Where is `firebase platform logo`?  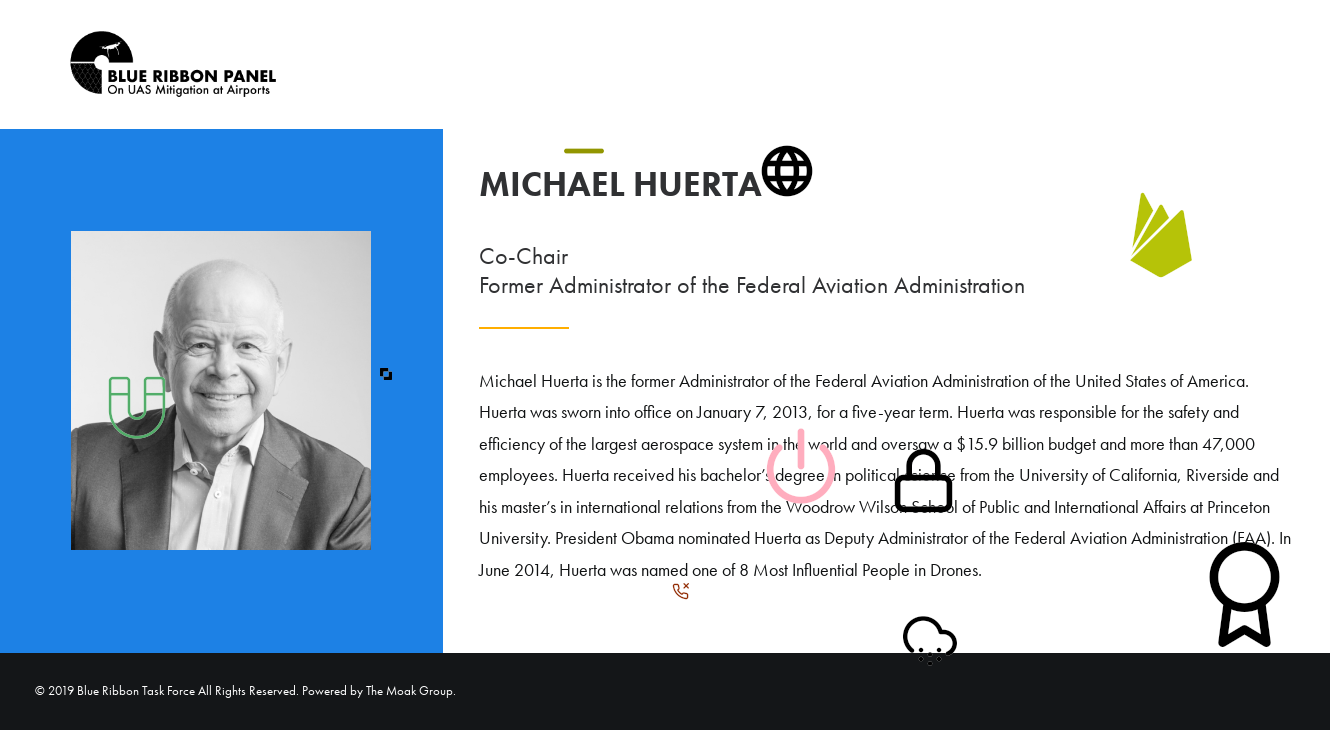
firebase platform logo is located at coordinates (1161, 235).